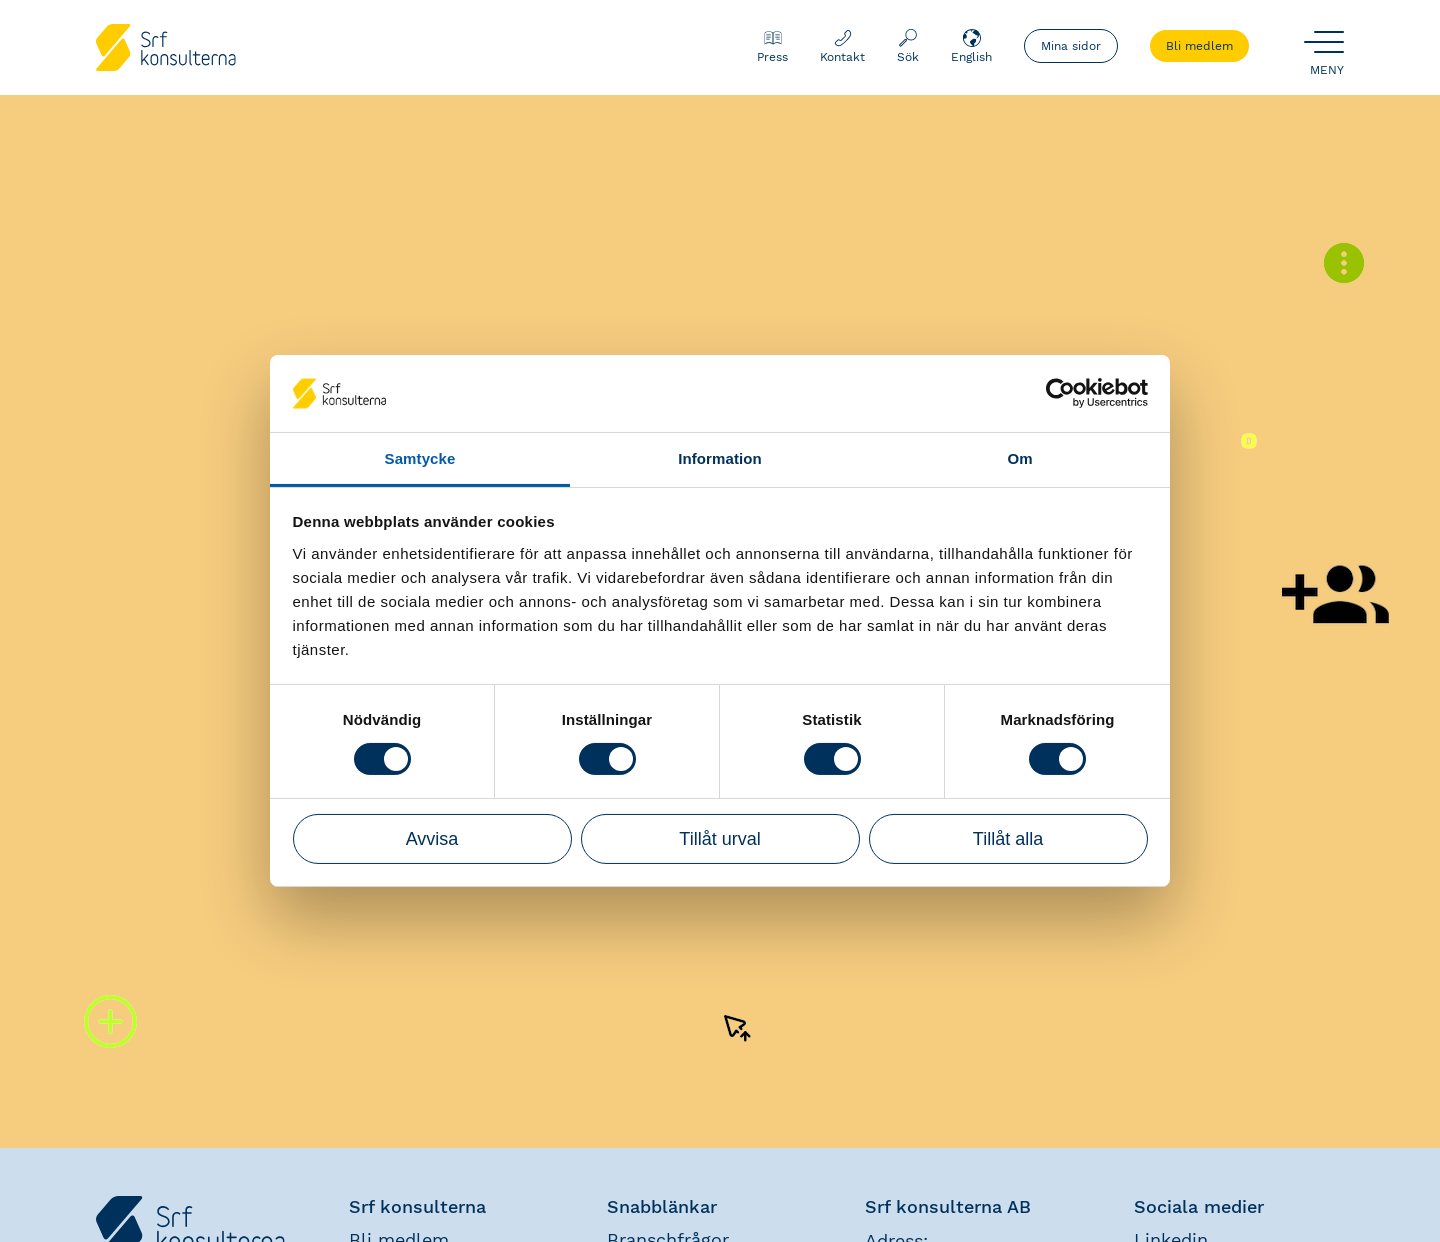 Image resolution: width=1440 pixels, height=1242 pixels. Describe the element at coordinates (1344, 263) in the screenshot. I see `open more options menu` at that location.